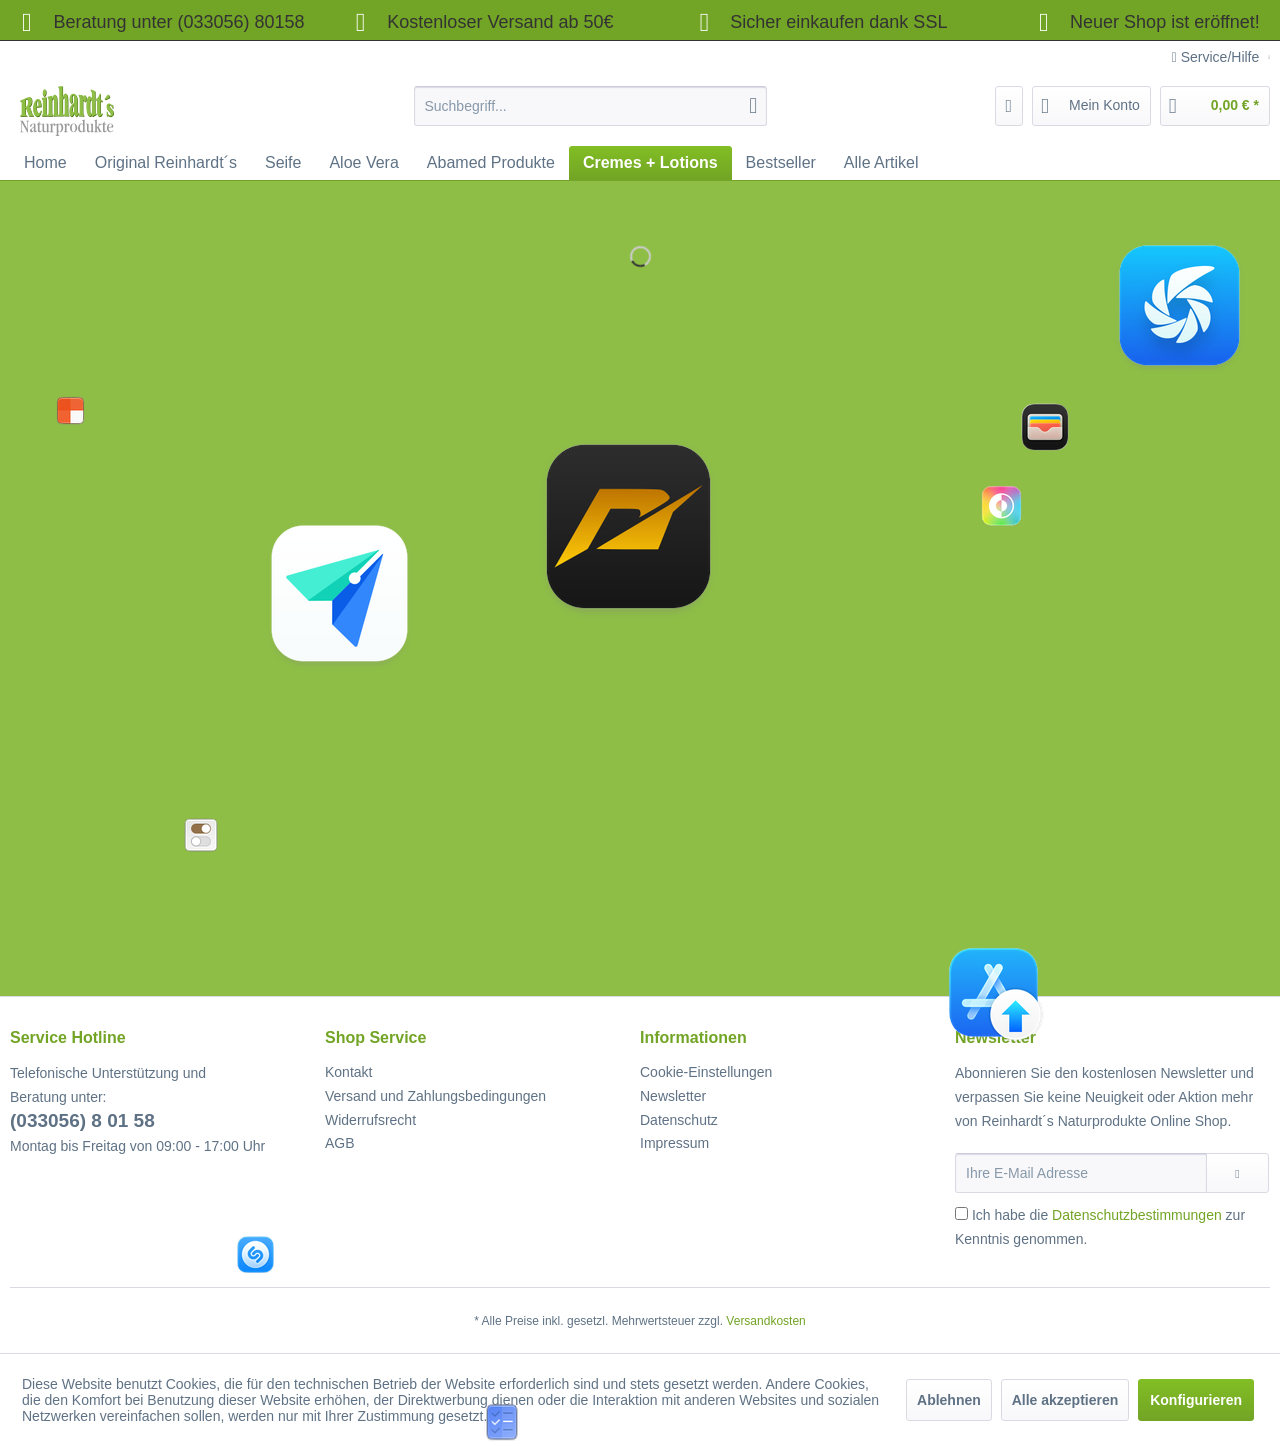 The width and height of the screenshot is (1280, 1446). Describe the element at coordinates (1045, 427) in the screenshot. I see `open apple wallet app` at that location.